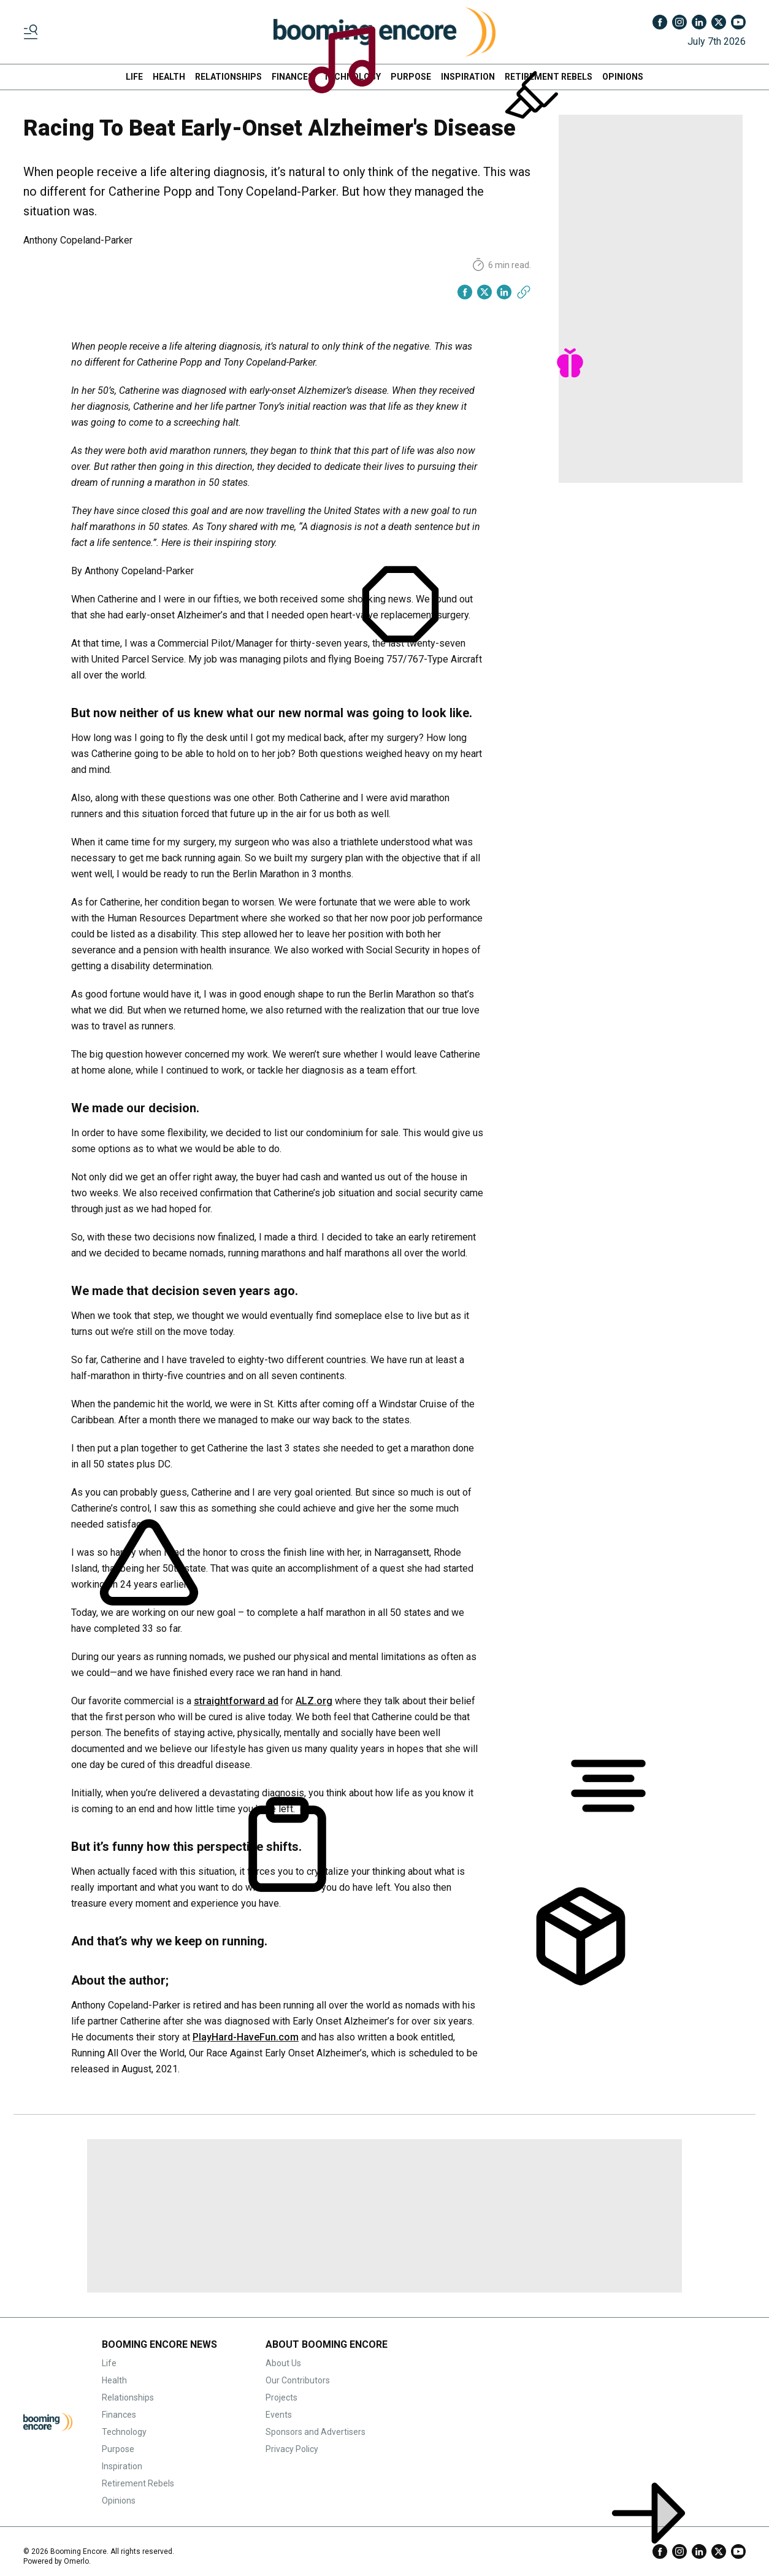 This screenshot has width=769, height=2576. What do you see at coordinates (400, 604) in the screenshot?
I see `stop or halt action indicator` at bounding box center [400, 604].